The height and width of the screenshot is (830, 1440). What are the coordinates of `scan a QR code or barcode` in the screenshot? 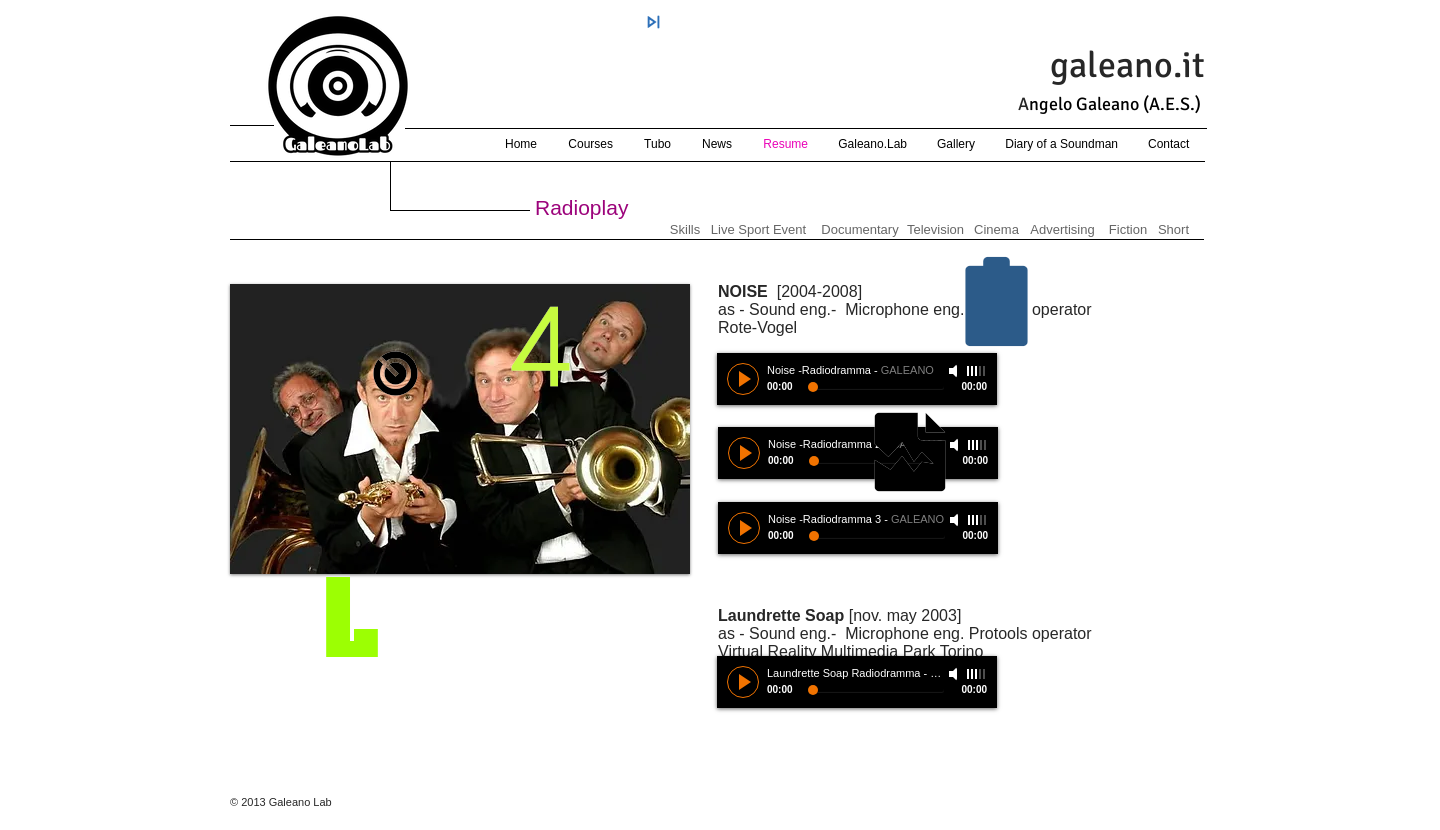 It's located at (395, 373).